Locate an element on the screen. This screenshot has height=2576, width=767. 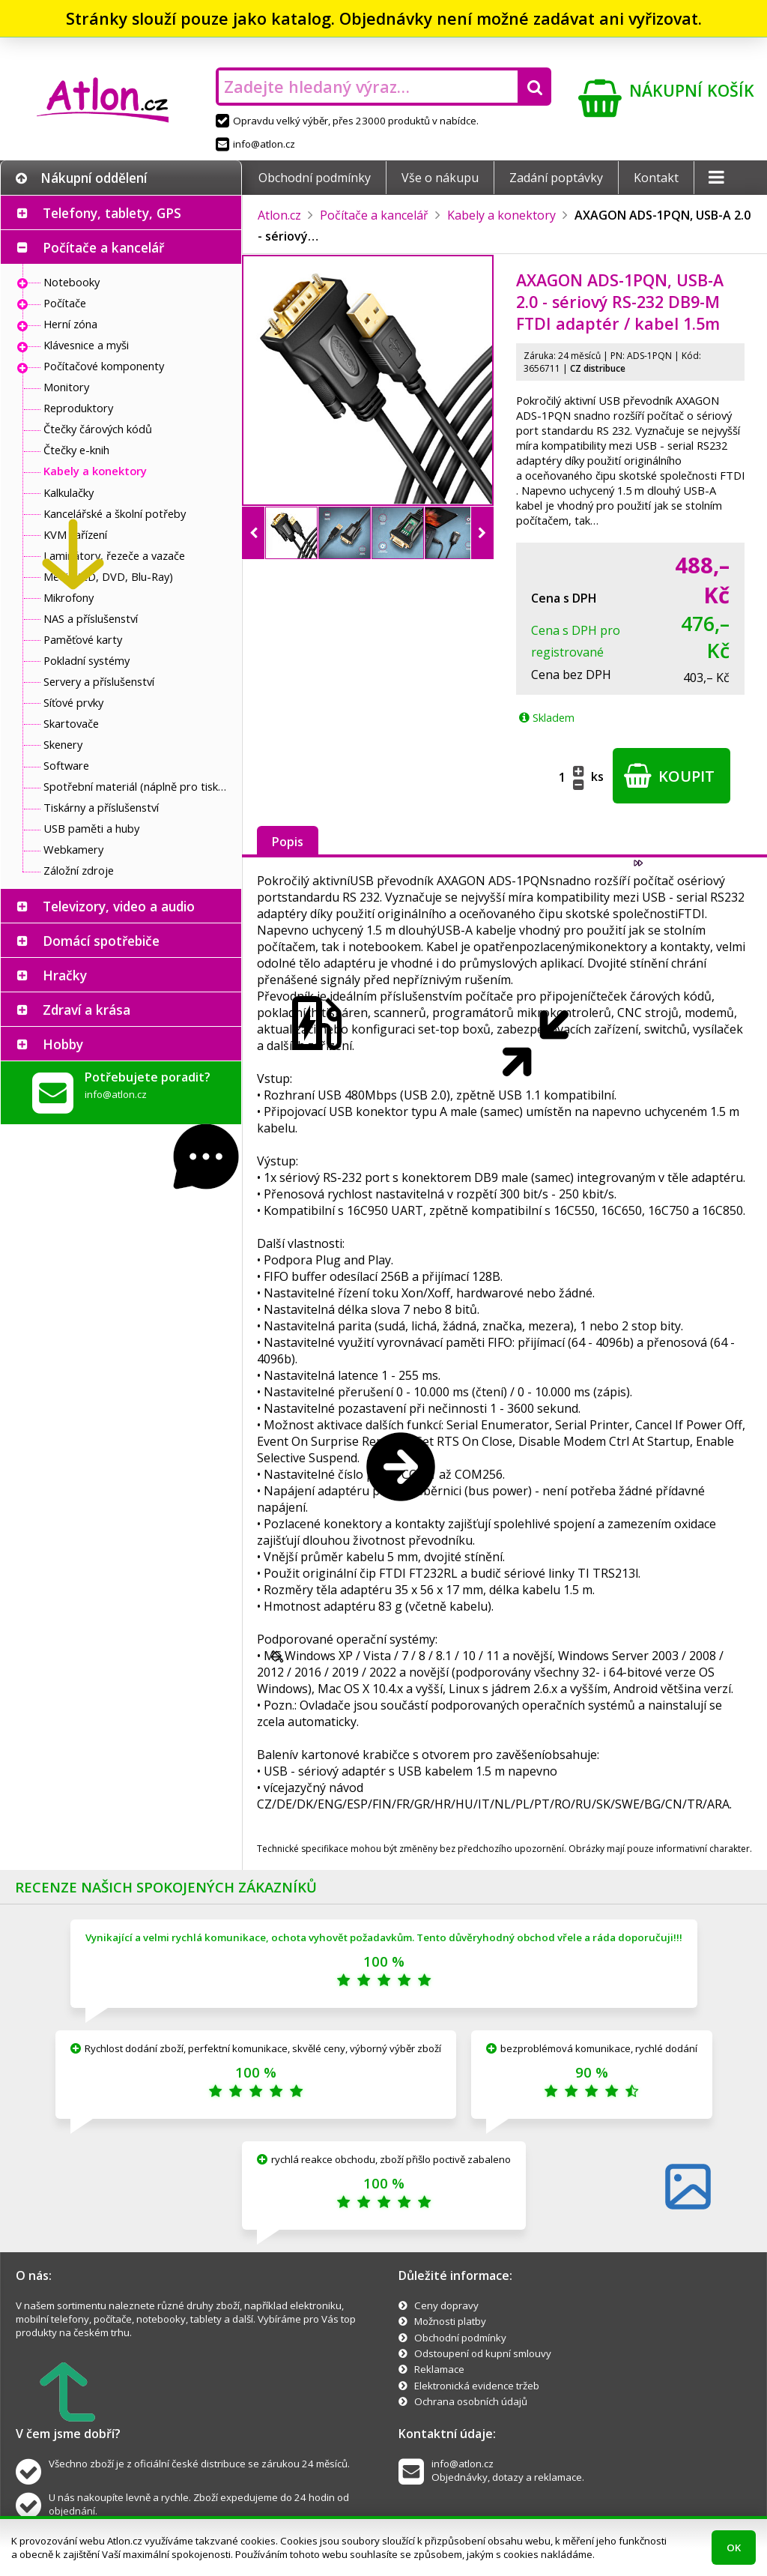
find nearby electric vehicle charging stations is located at coordinates (316, 1023).